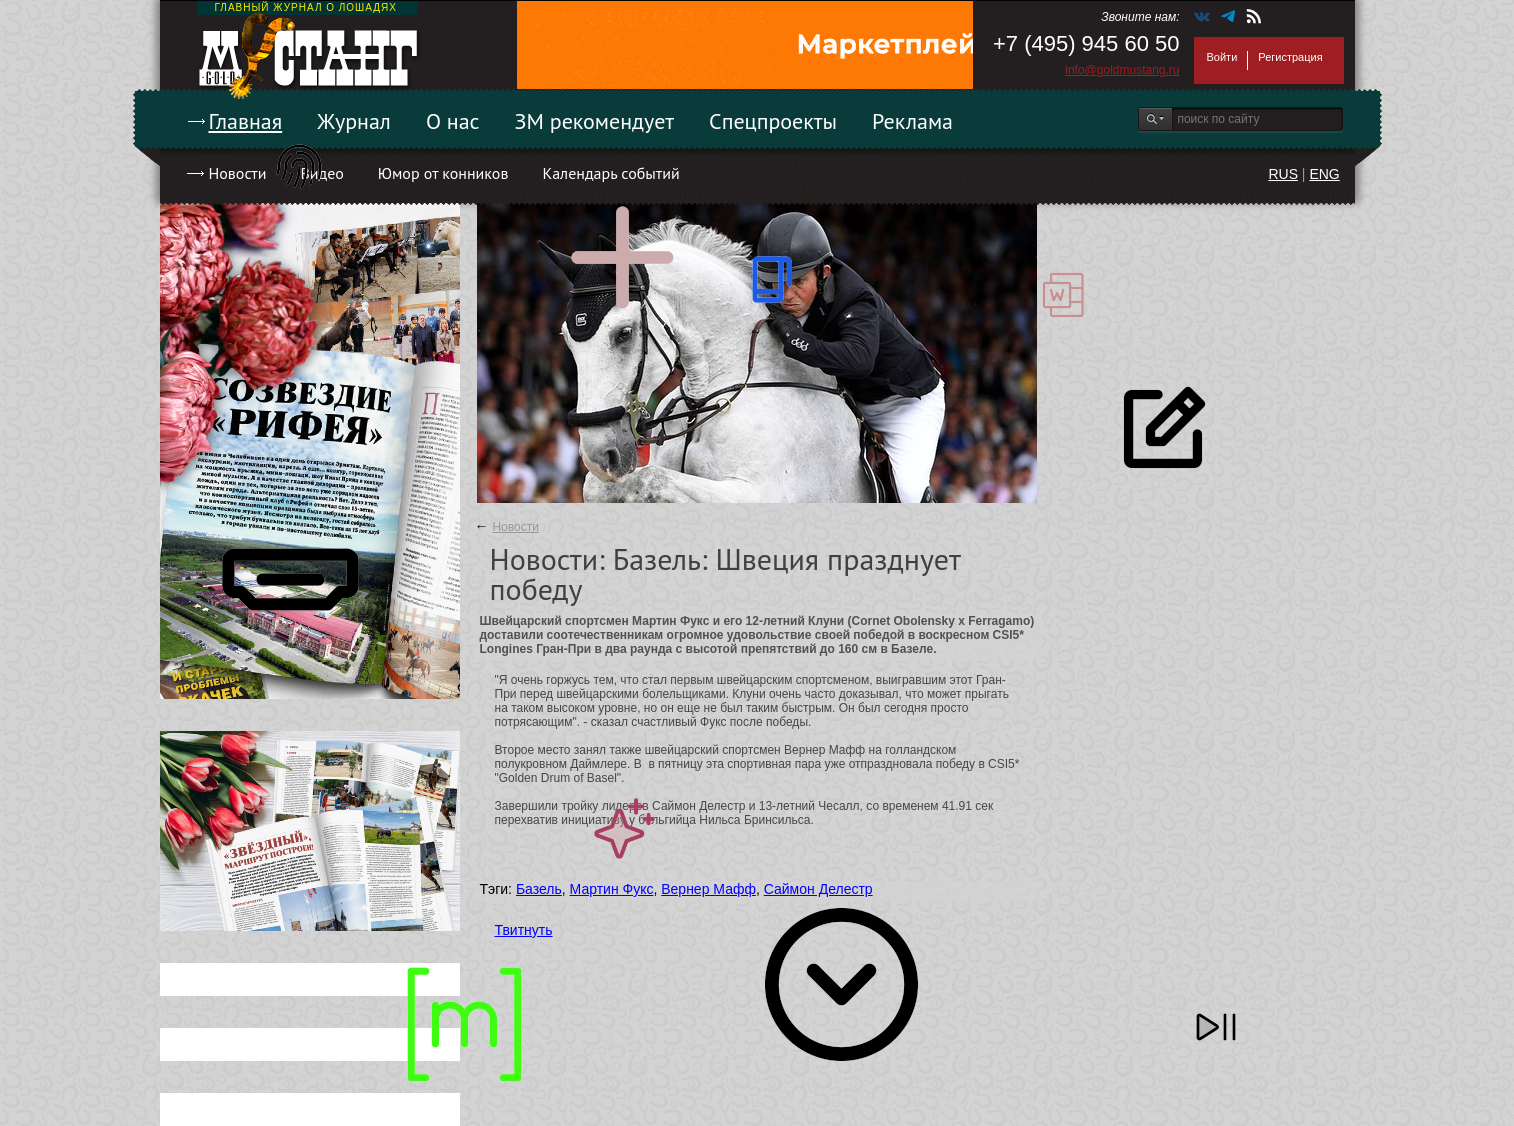  Describe the element at coordinates (623, 829) in the screenshot. I see `indicates AI-generated or enhanced content` at that location.